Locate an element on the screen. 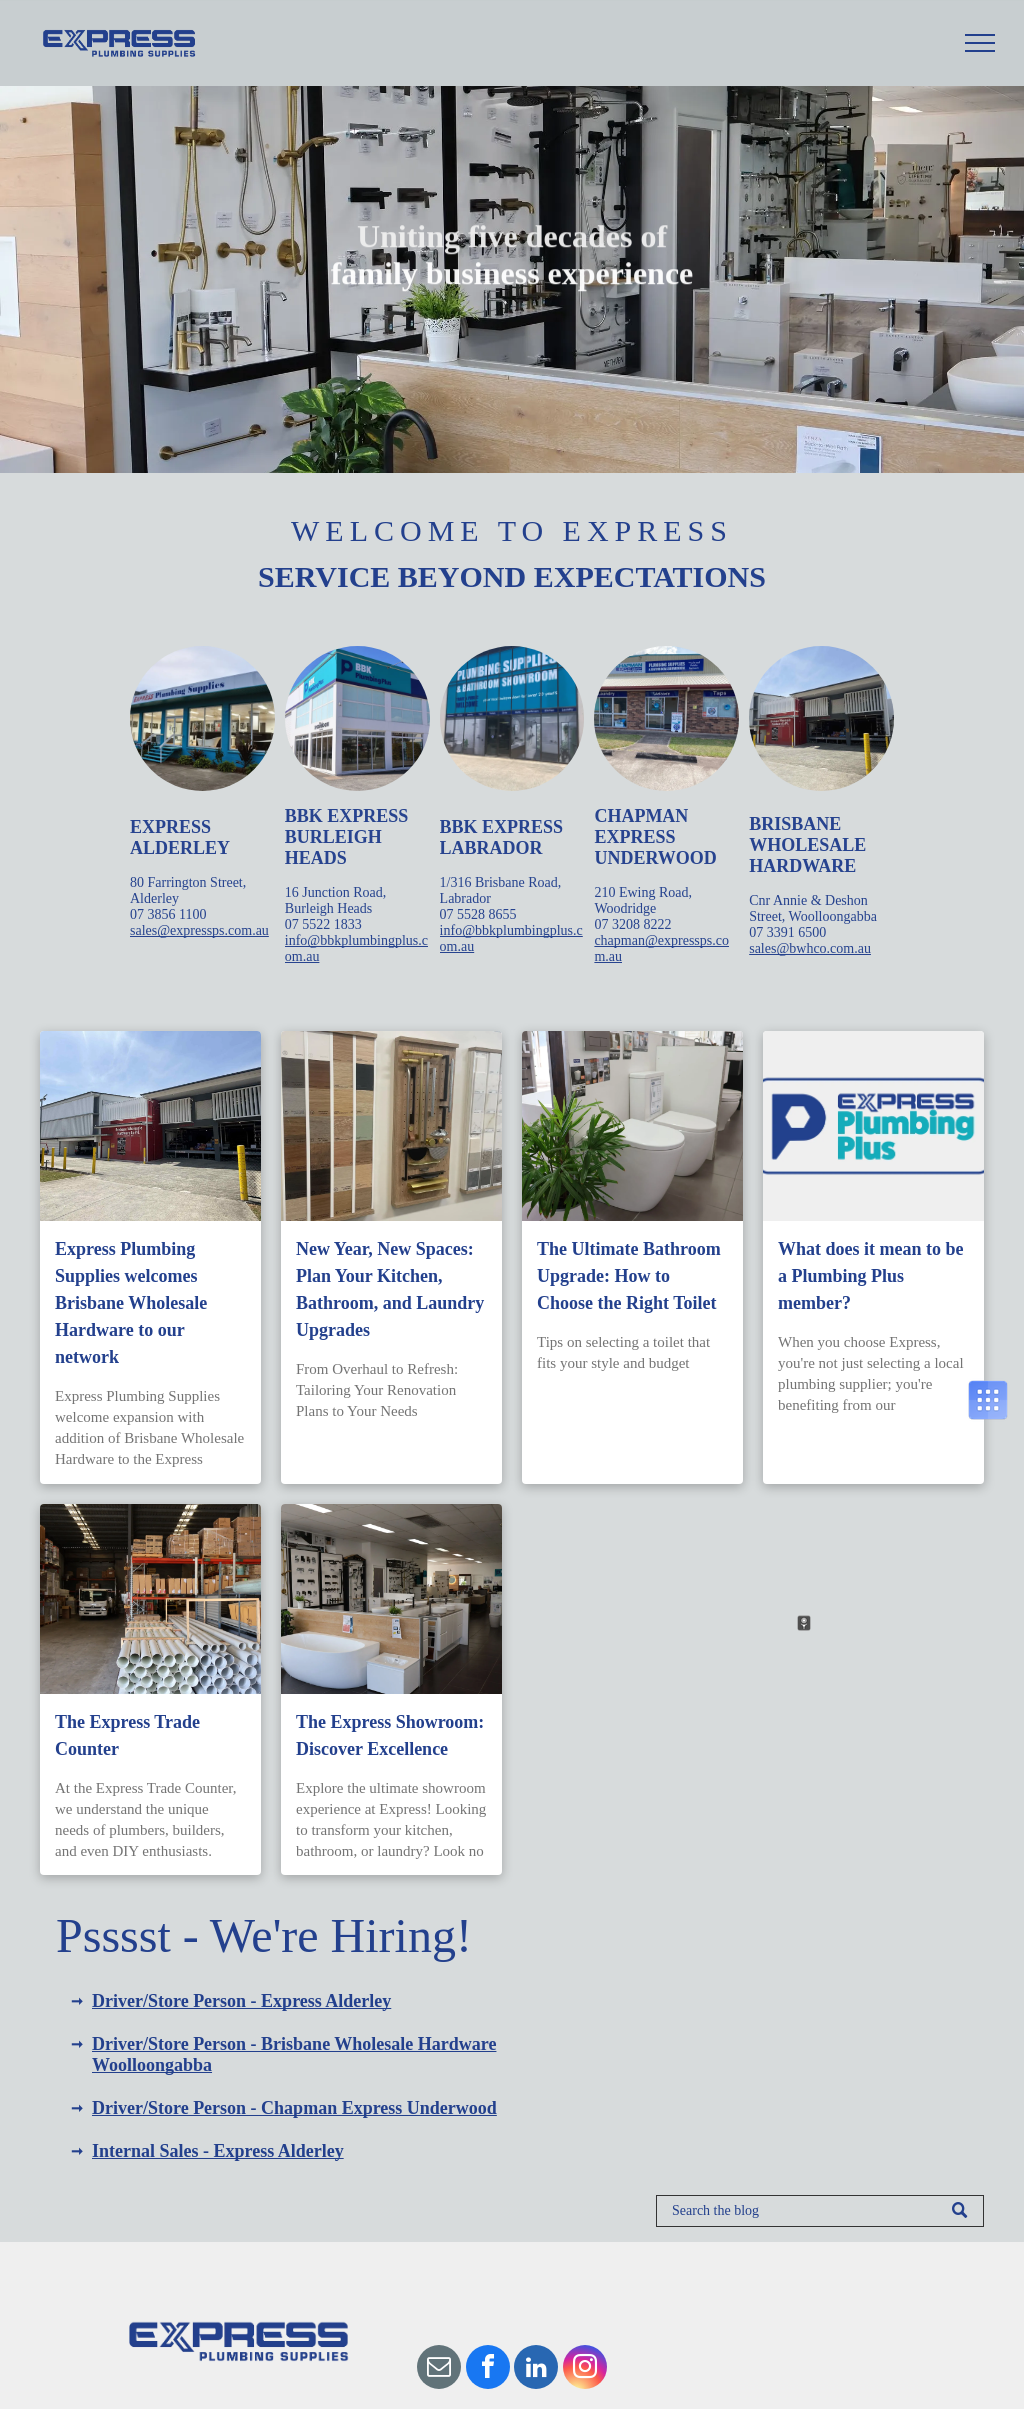  view all applications is located at coordinates (988, 1400).